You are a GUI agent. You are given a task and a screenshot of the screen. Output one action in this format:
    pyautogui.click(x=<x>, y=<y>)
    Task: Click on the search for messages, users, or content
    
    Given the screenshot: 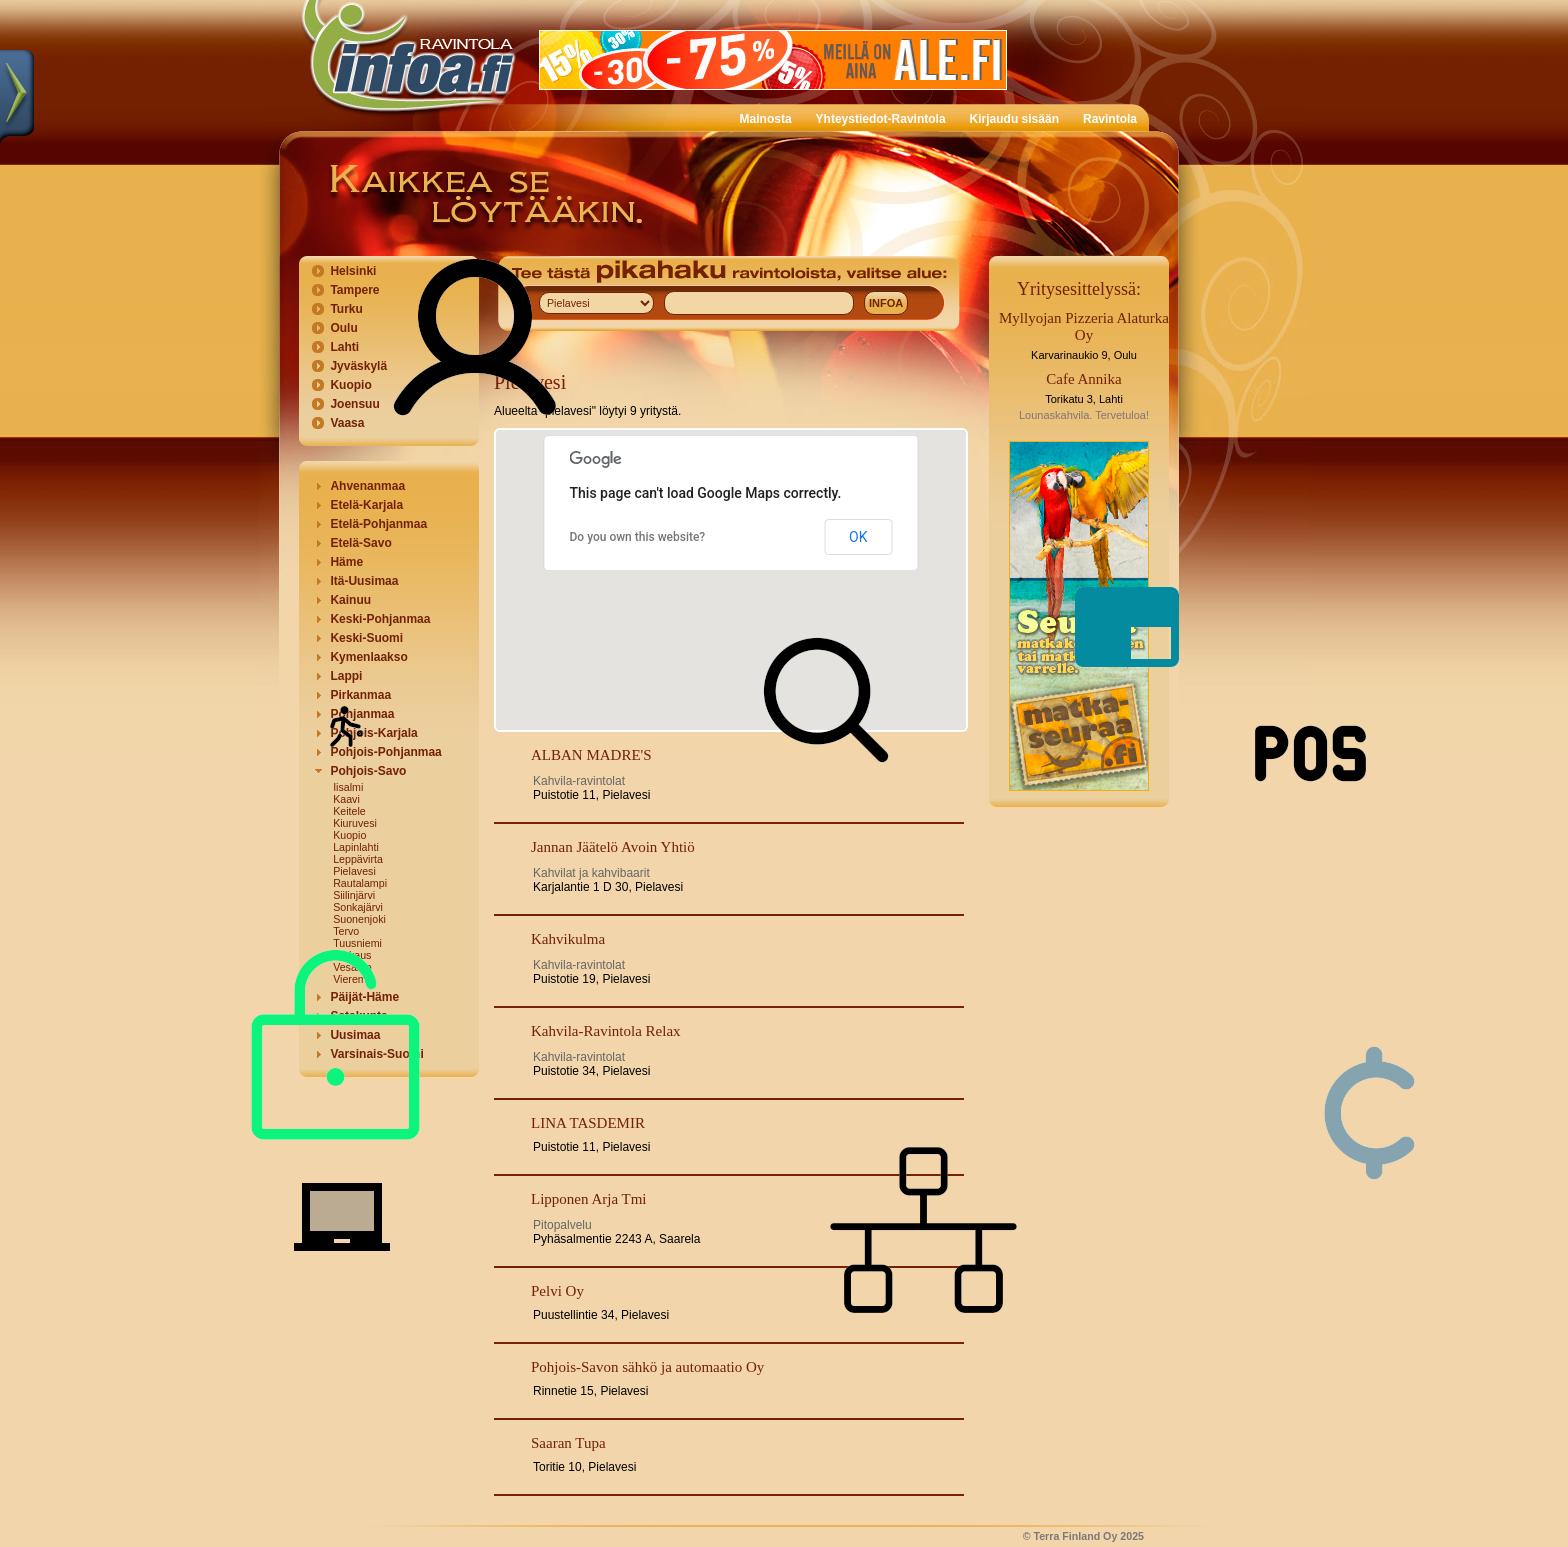 What is the action you would take?
    pyautogui.click(x=829, y=703)
    